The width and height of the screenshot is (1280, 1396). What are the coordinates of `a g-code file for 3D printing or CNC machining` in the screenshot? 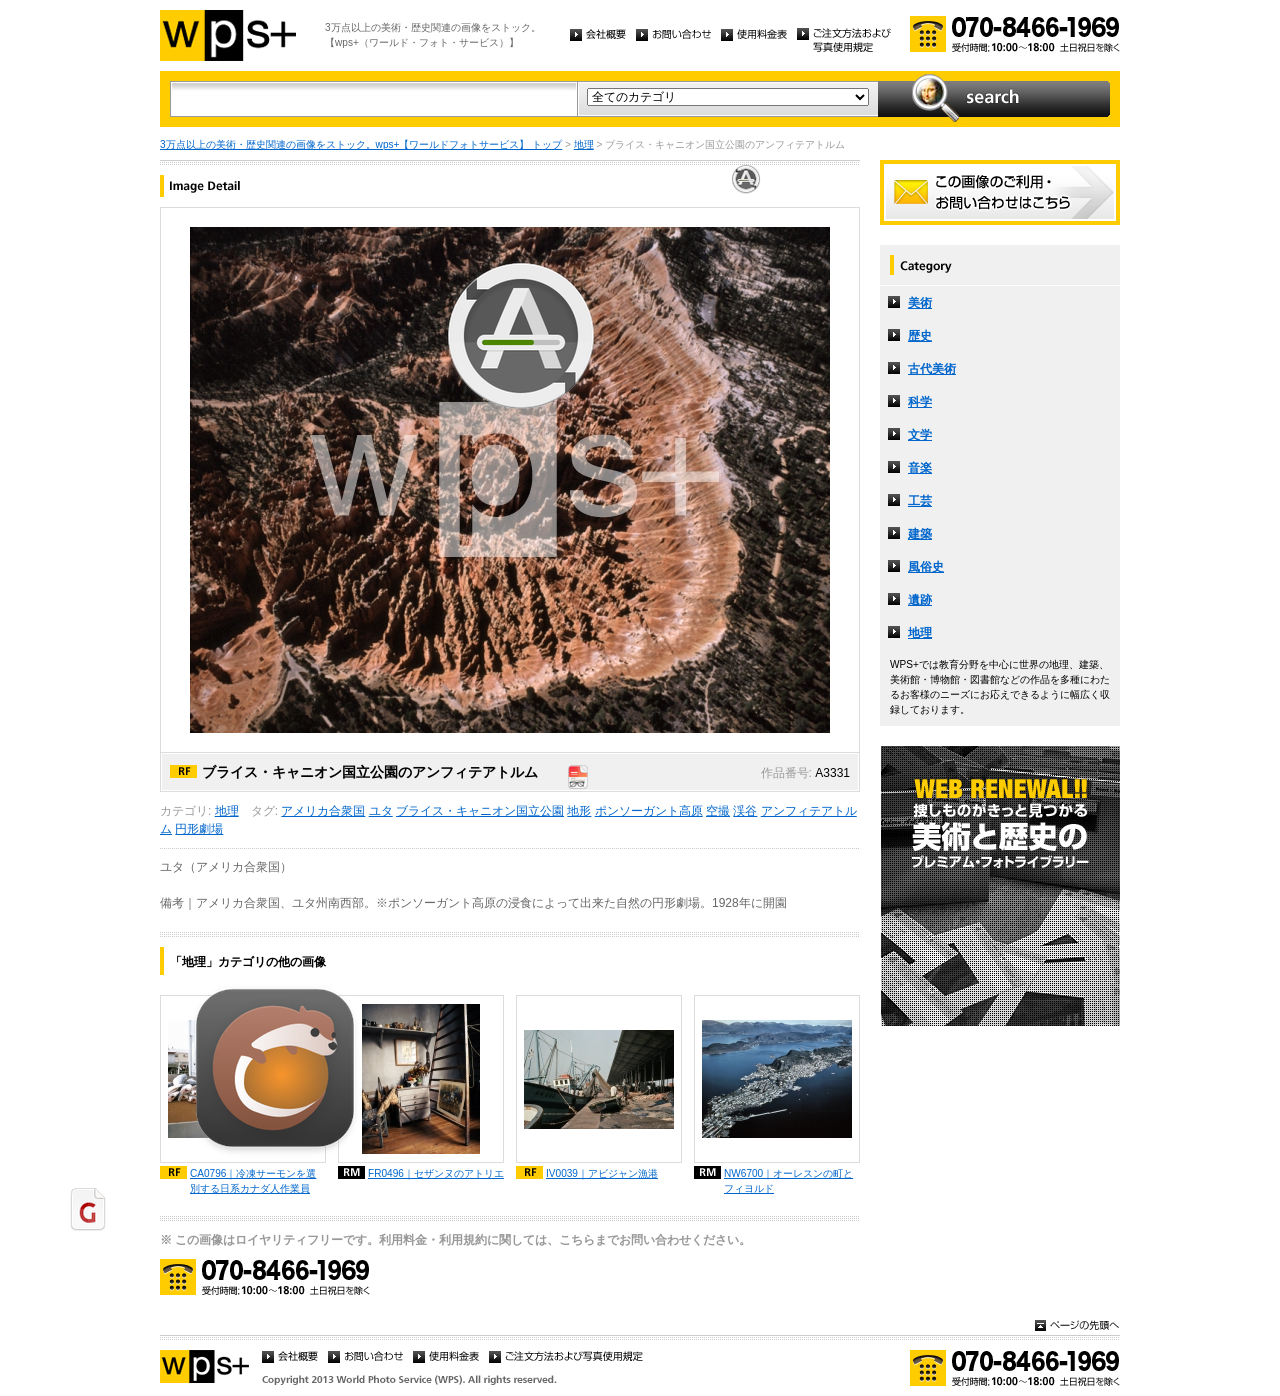 It's located at (88, 1209).